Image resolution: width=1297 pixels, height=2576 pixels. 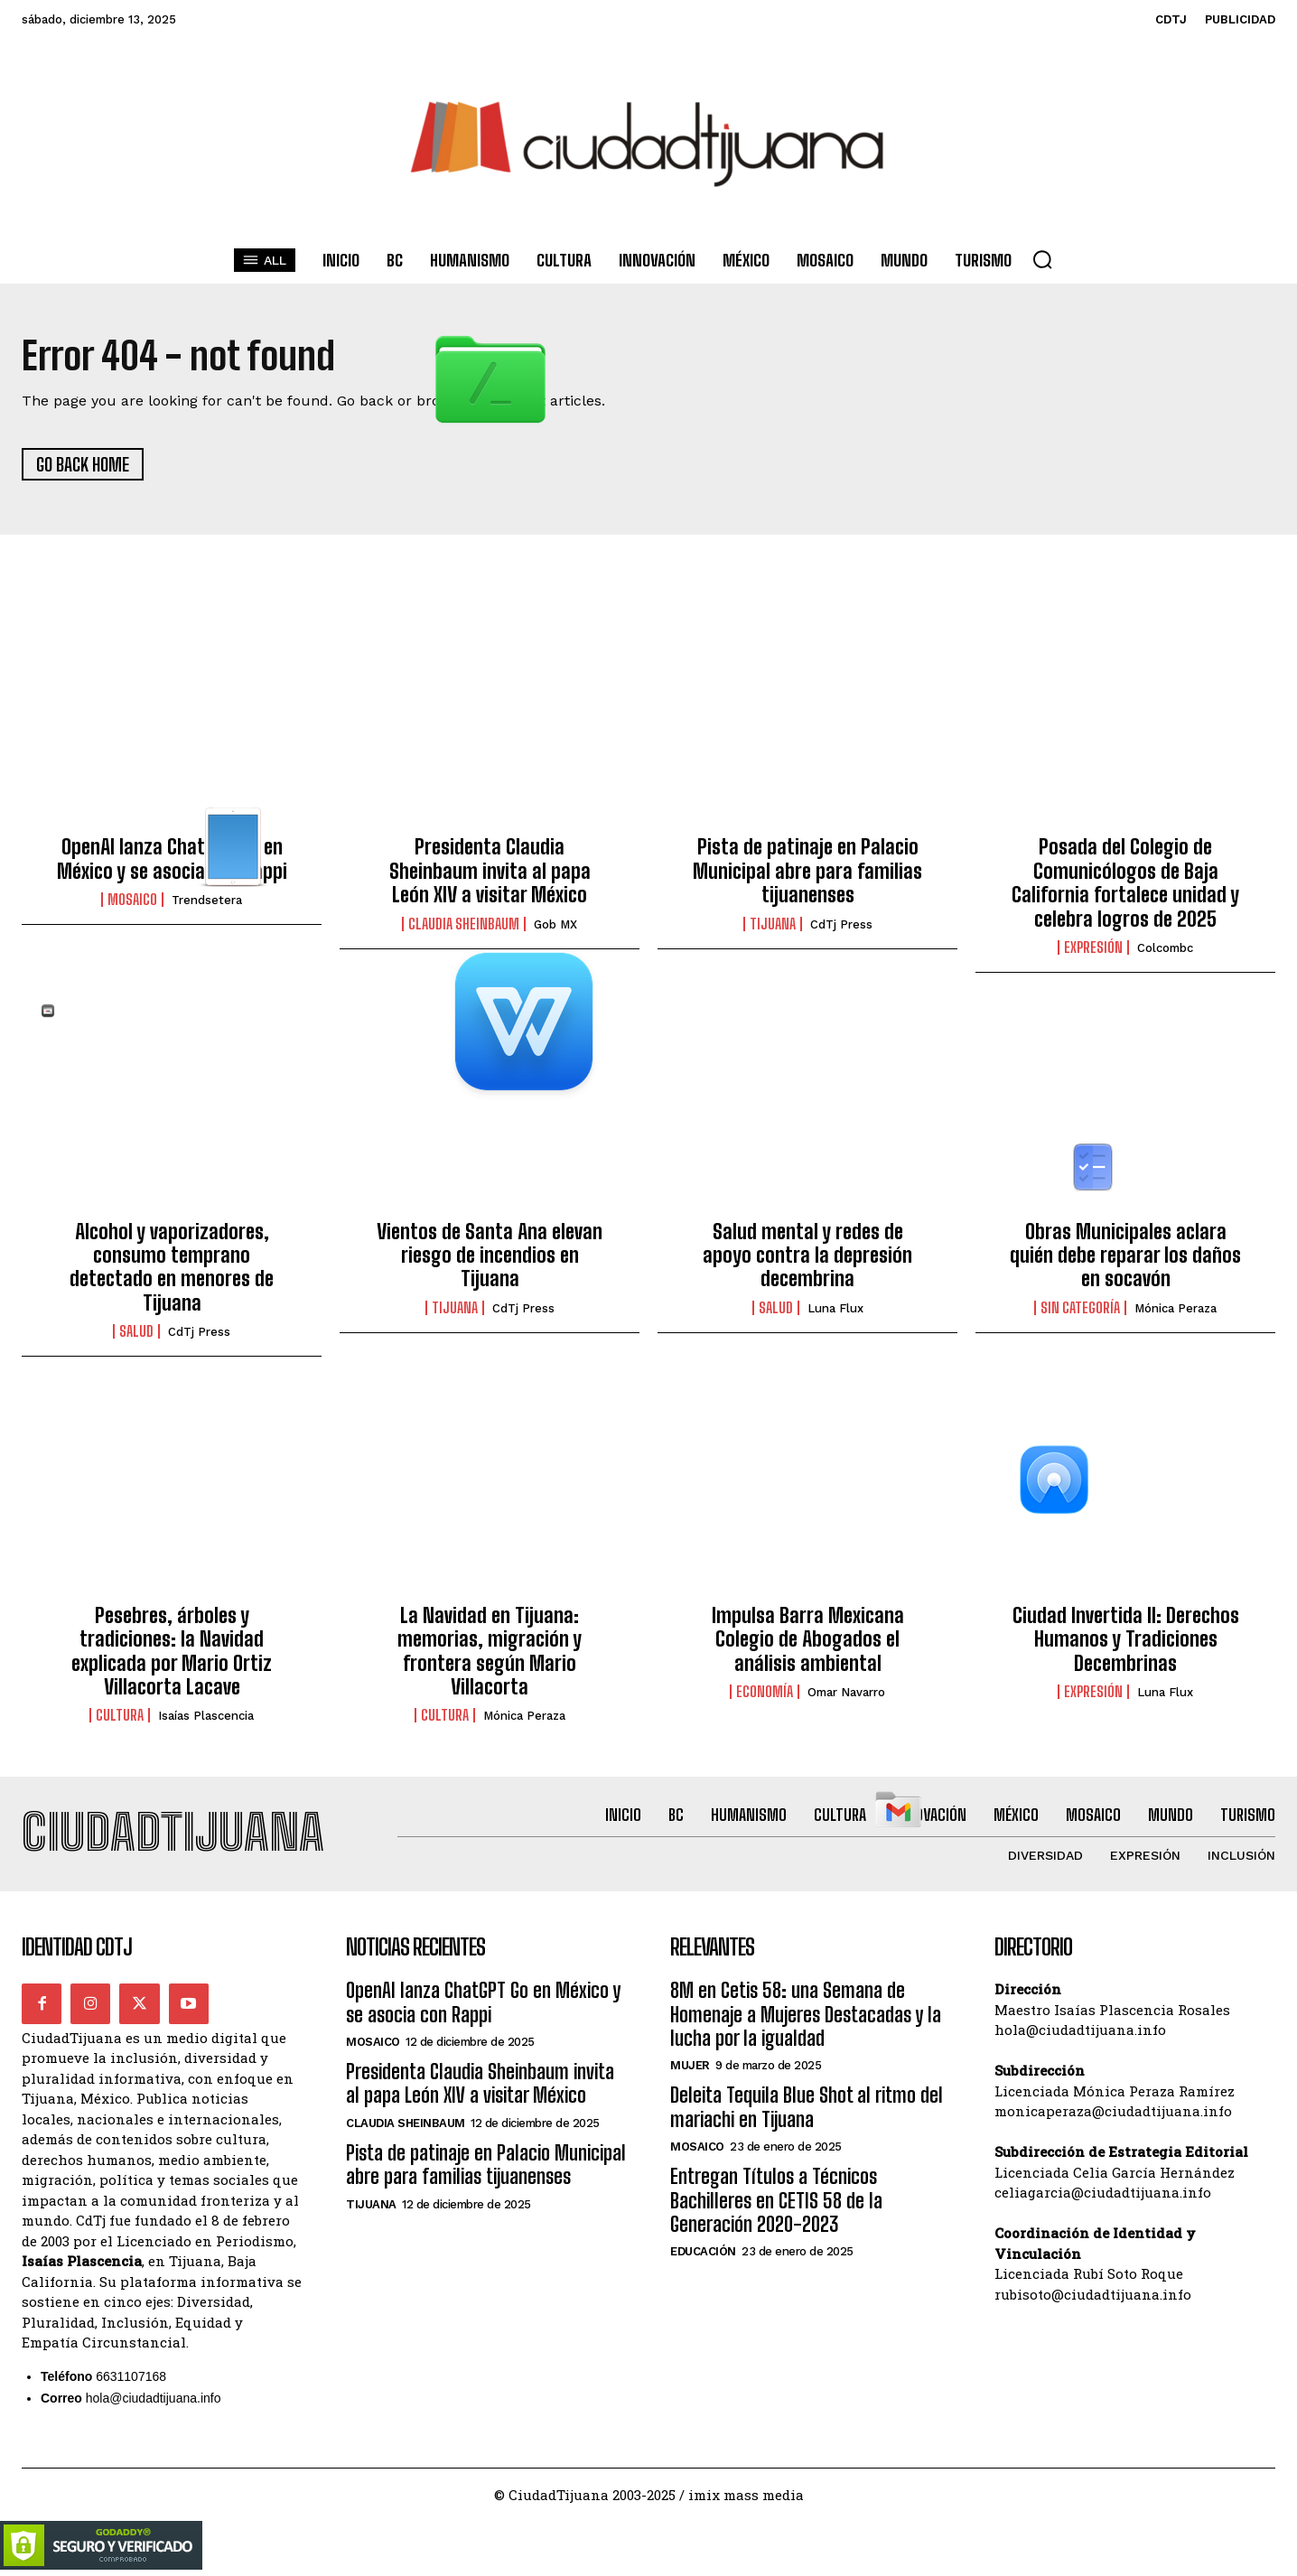 What do you see at coordinates (1093, 1167) in the screenshot?
I see `open the to-do list app` at bounding box center [1093, 1167].